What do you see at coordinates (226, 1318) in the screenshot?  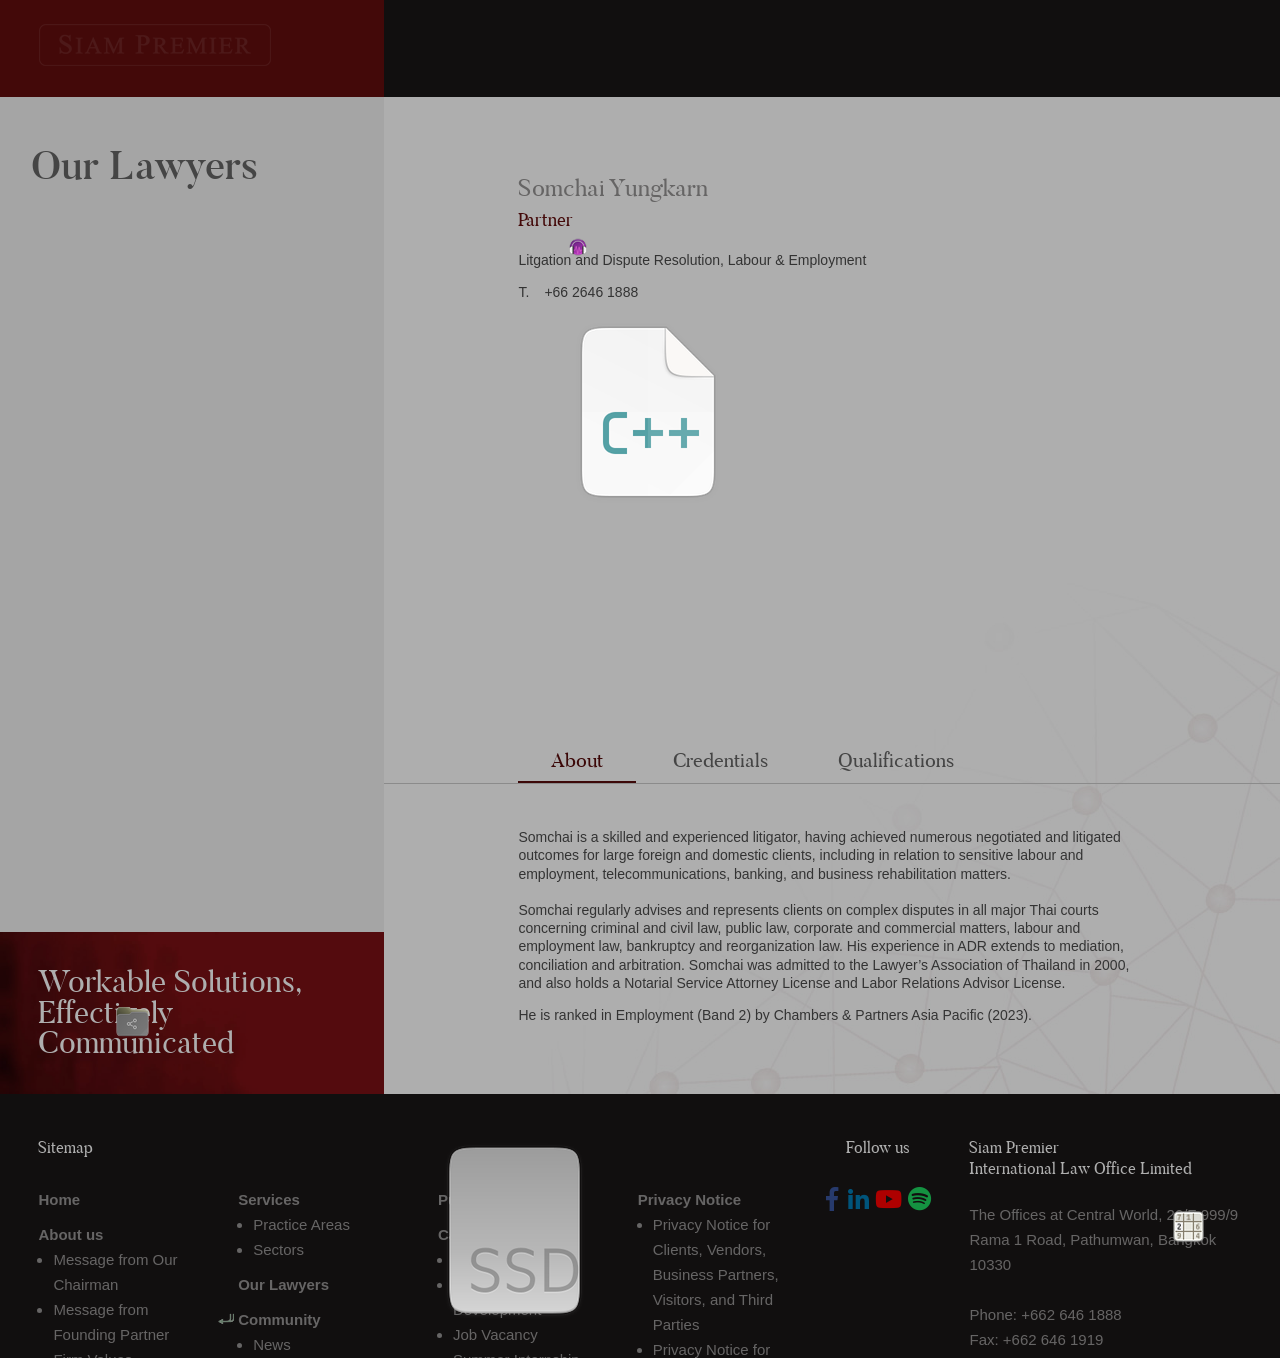 I see `reply to all recipients of an email` at bounding box center [226, 1318].